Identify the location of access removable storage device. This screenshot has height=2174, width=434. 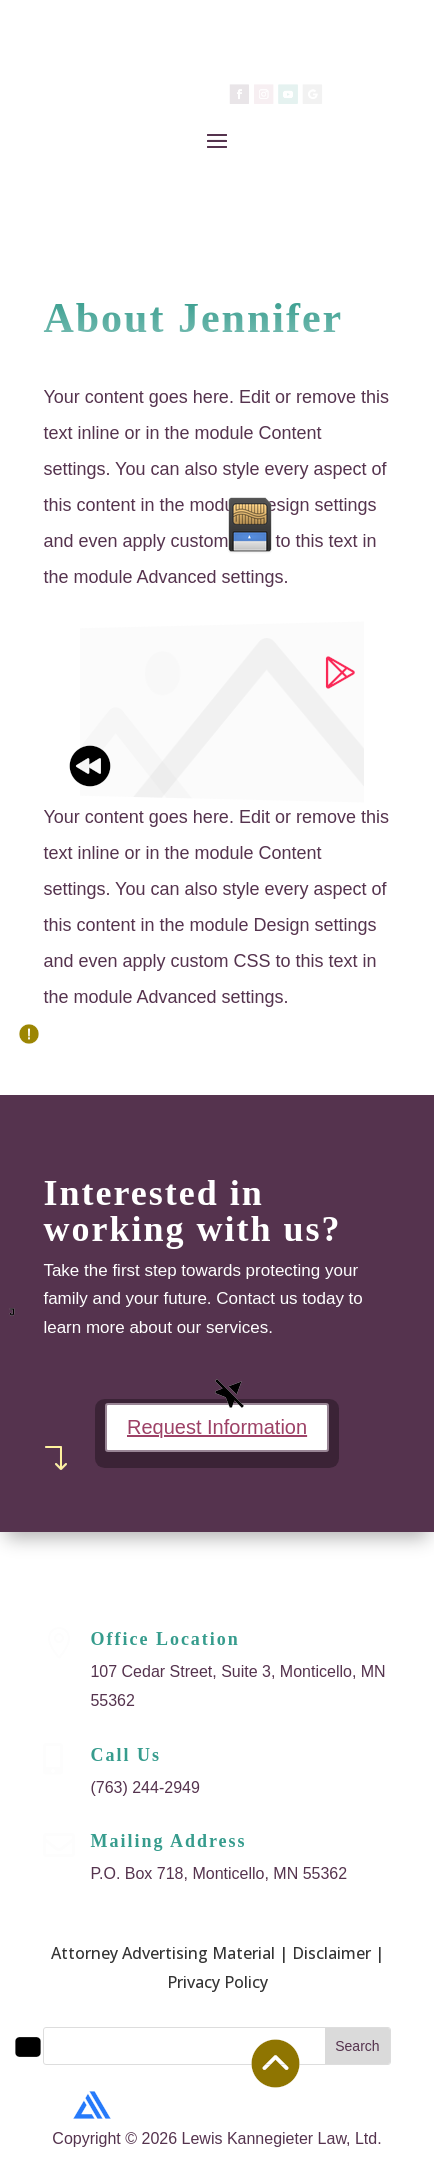
(250, 525).